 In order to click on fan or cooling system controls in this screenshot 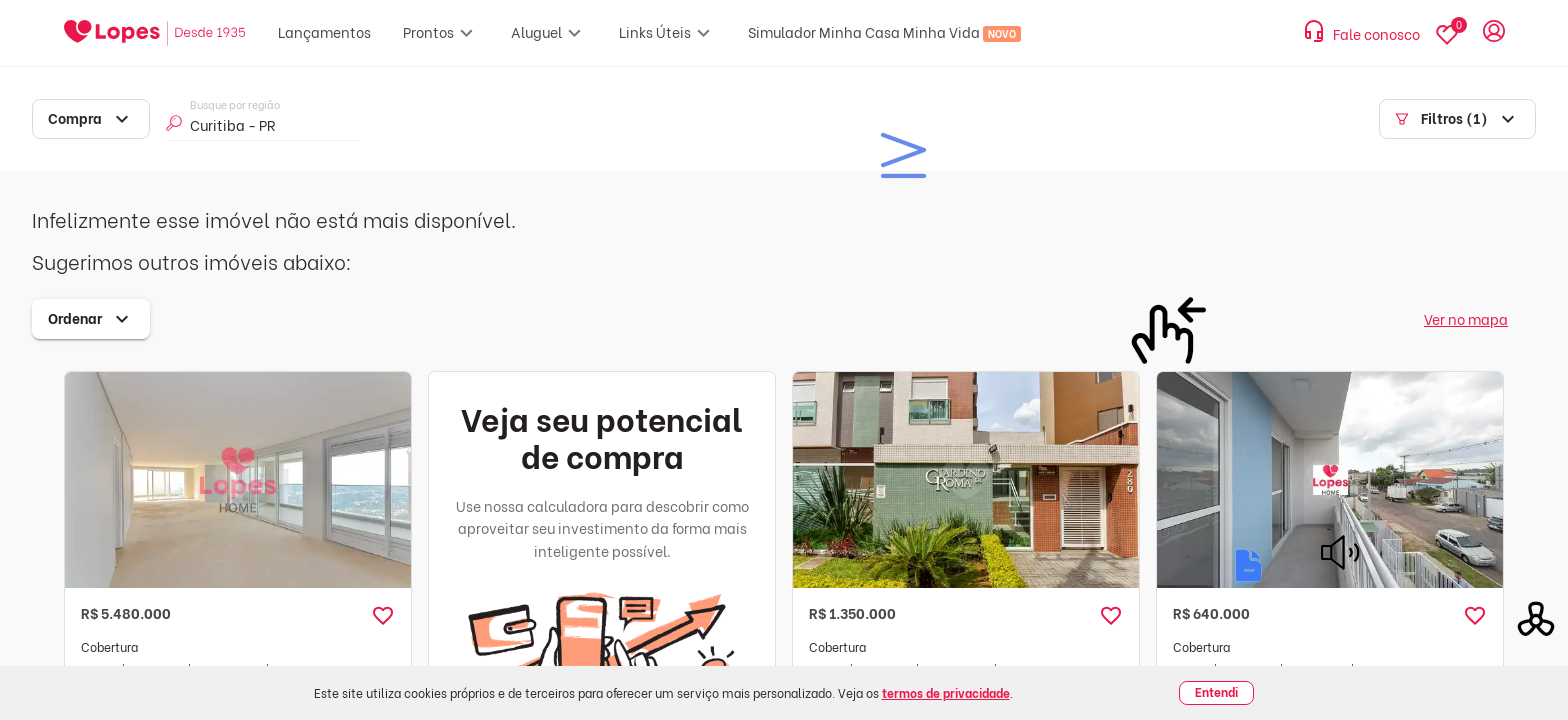, I will do `click(1536, 619)`.